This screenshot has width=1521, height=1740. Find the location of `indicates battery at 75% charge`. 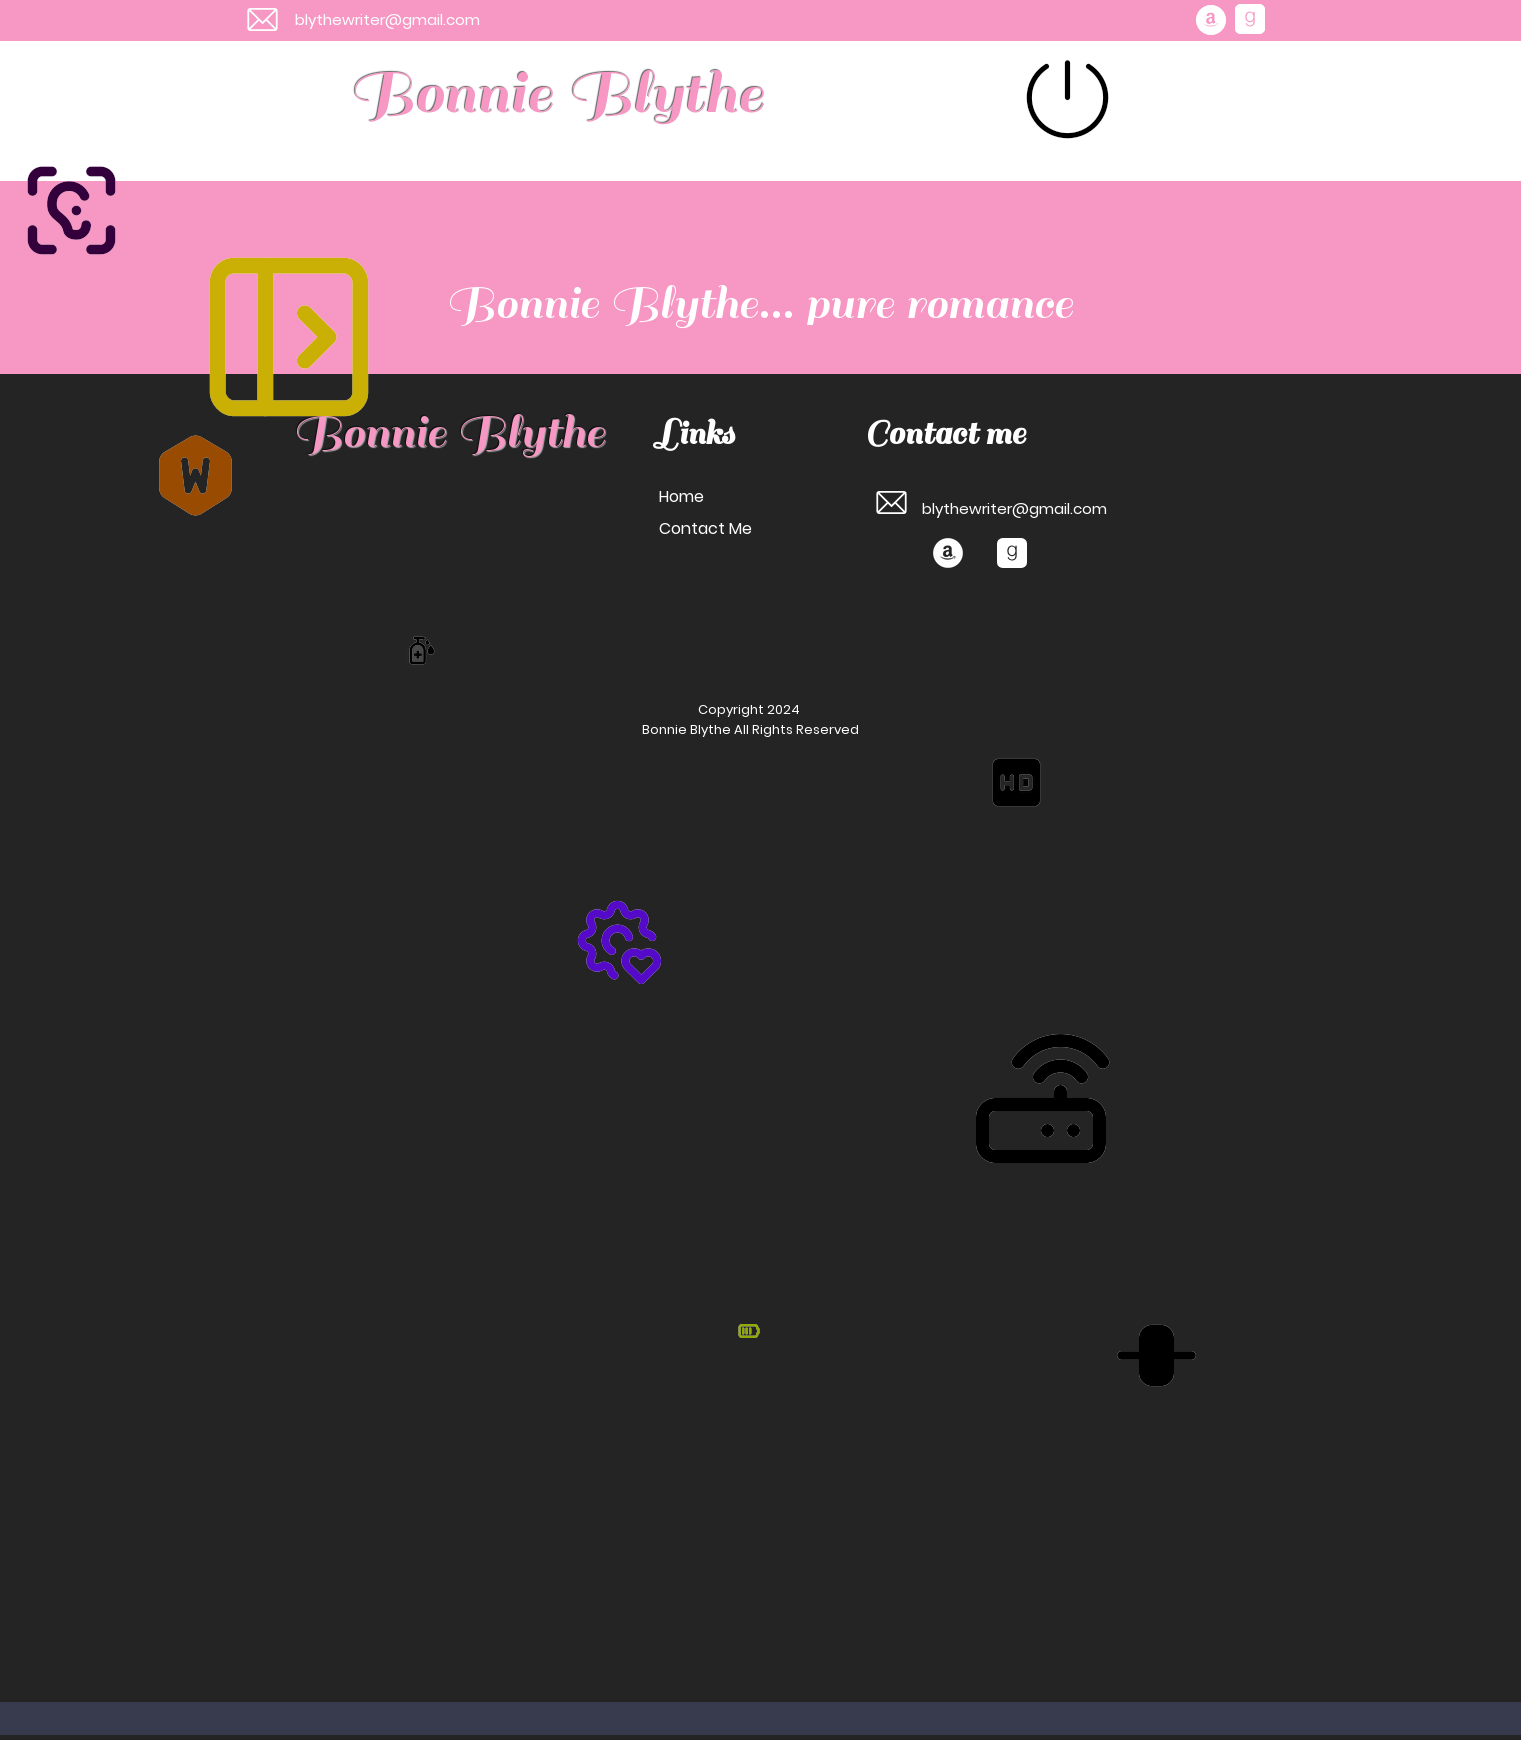

indicates battery at 75% charge is located at coordinates (749, 1331).